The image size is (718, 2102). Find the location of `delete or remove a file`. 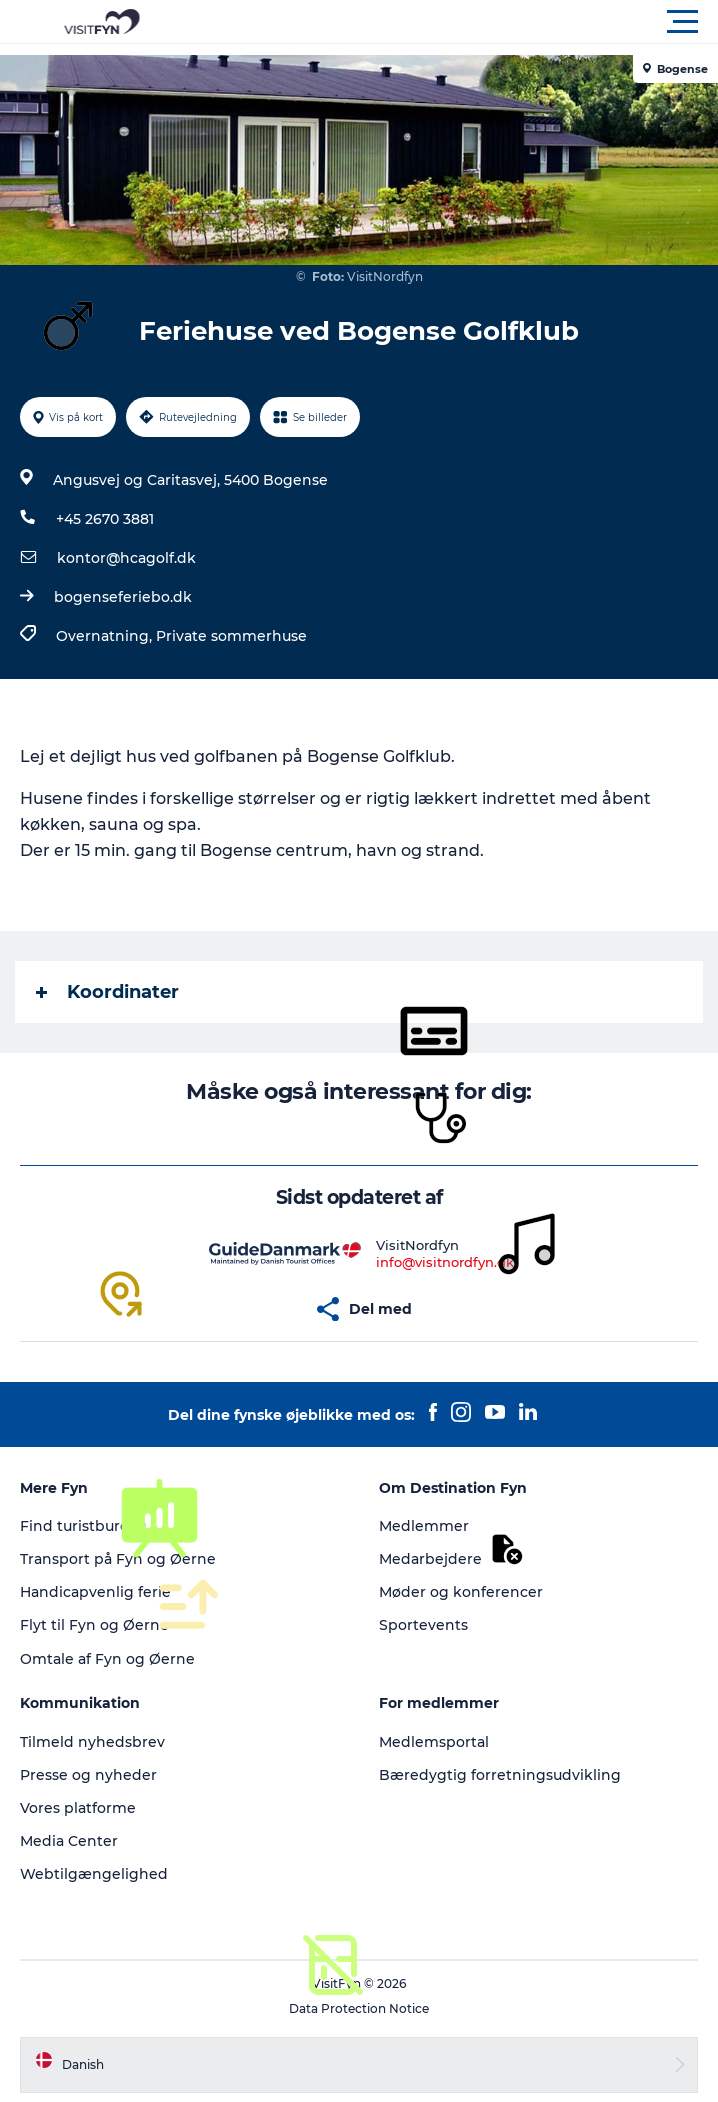

delete or remove a file is located at coordinates (506, 1548).